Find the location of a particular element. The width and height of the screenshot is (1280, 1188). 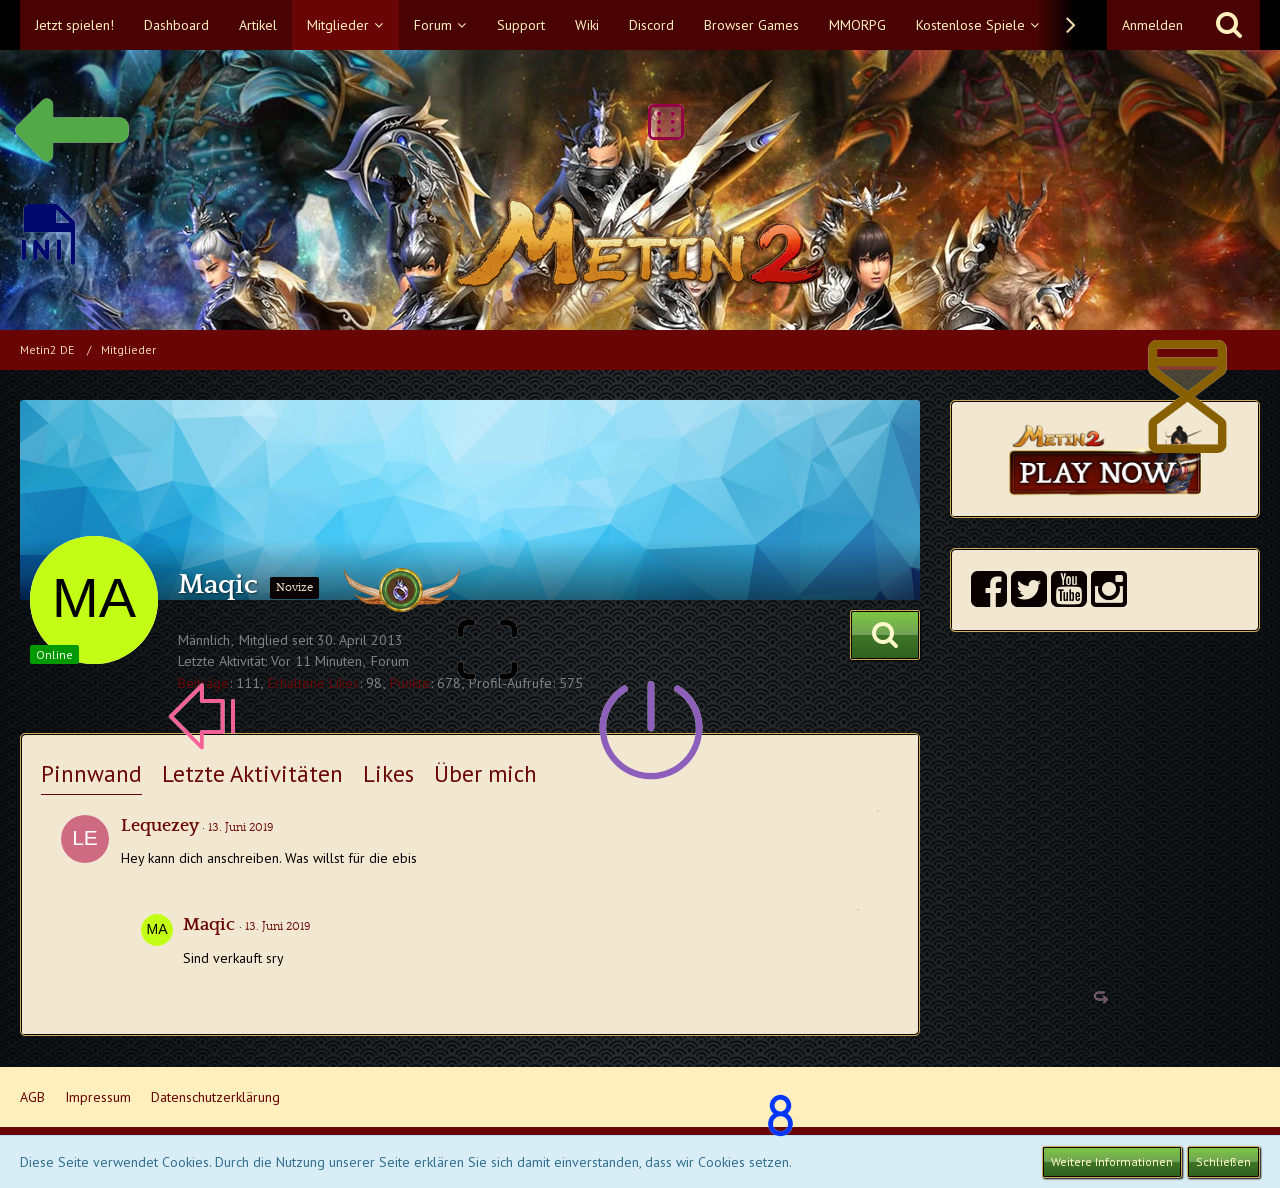

scan a document or QR code is located at coordinates (487, 649).